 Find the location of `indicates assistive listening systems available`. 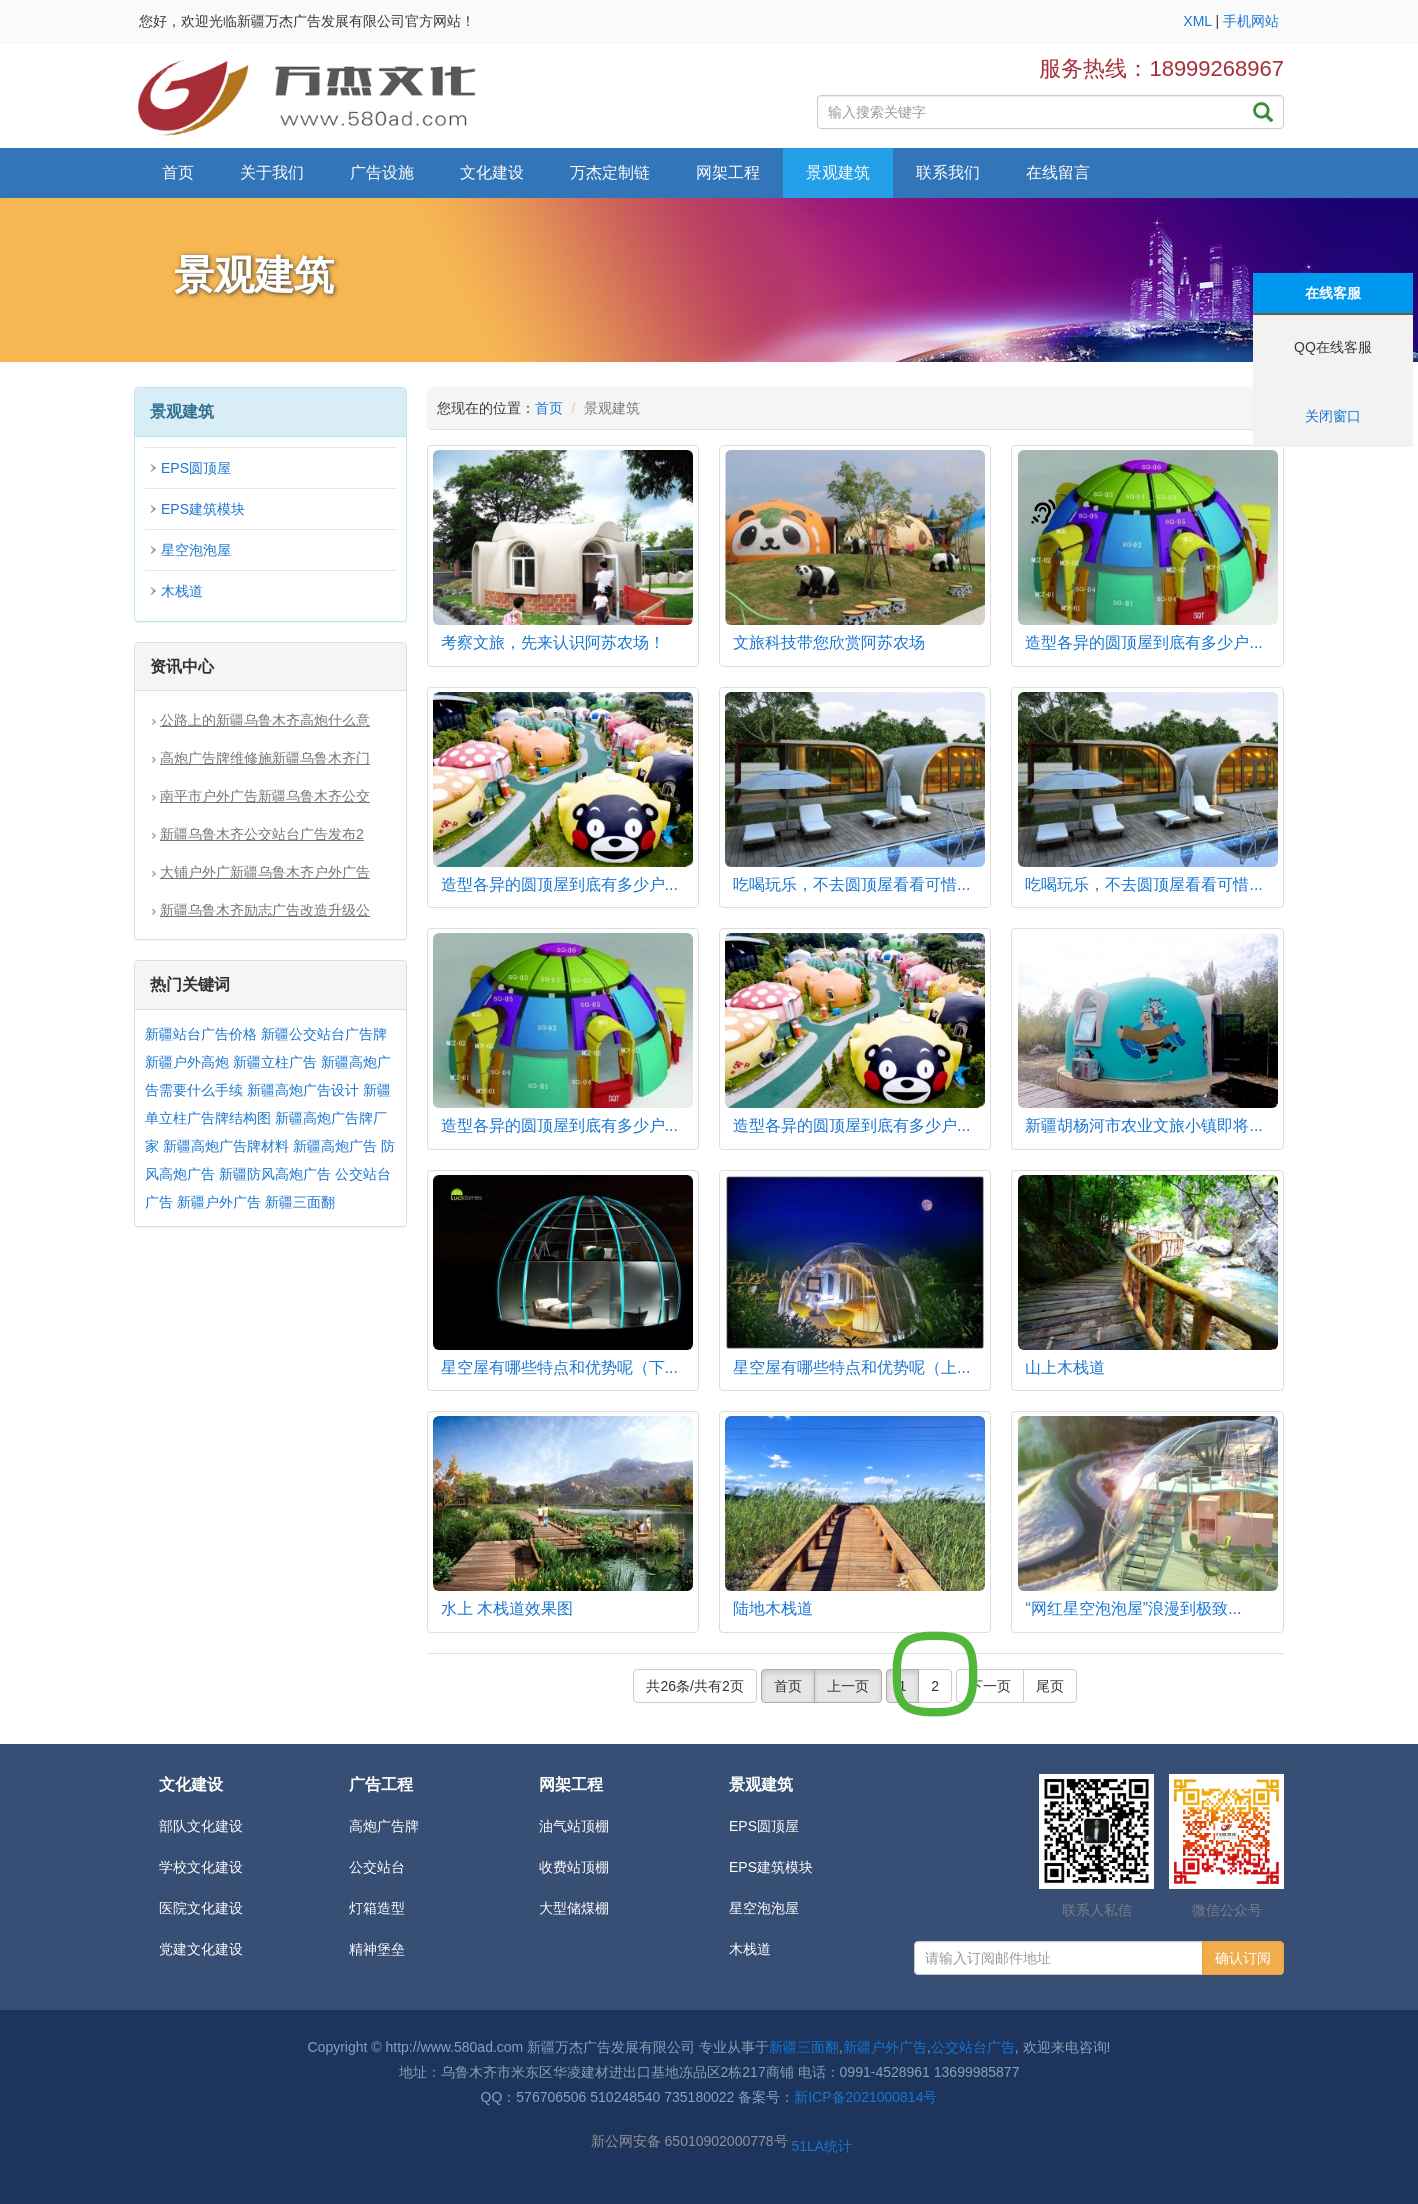

indicates assistive listening systems available is located at coordinates (1043, 511).